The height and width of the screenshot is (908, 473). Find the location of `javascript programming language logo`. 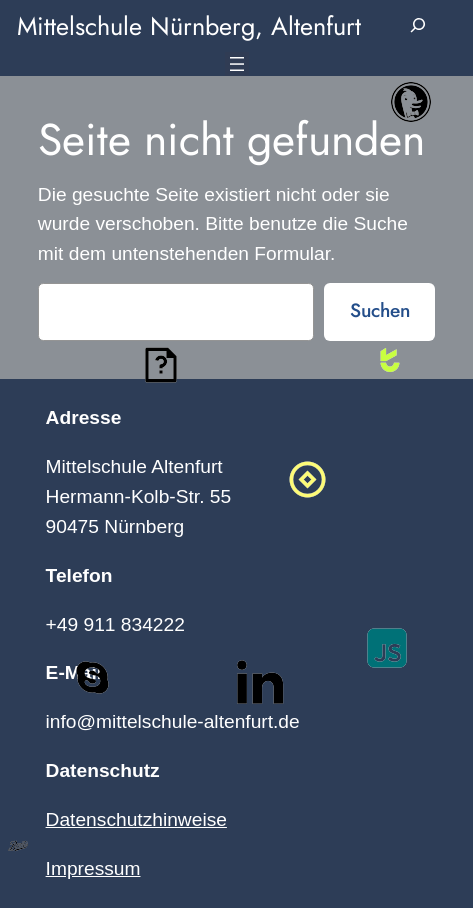

javascript programming language logo is located at coordinates (387, 648).